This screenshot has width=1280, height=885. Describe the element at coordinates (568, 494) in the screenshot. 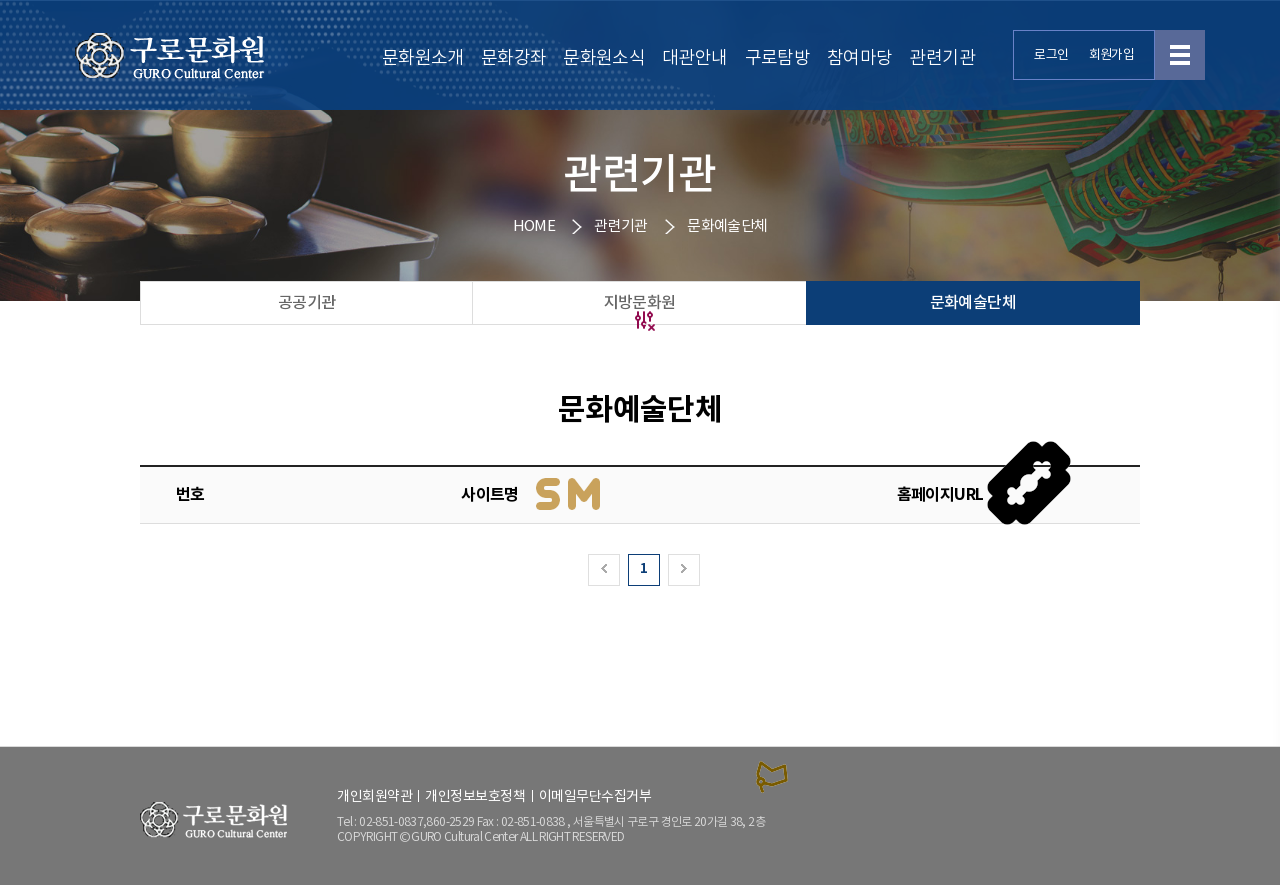

I see `indicates a service mark designation` at that location.